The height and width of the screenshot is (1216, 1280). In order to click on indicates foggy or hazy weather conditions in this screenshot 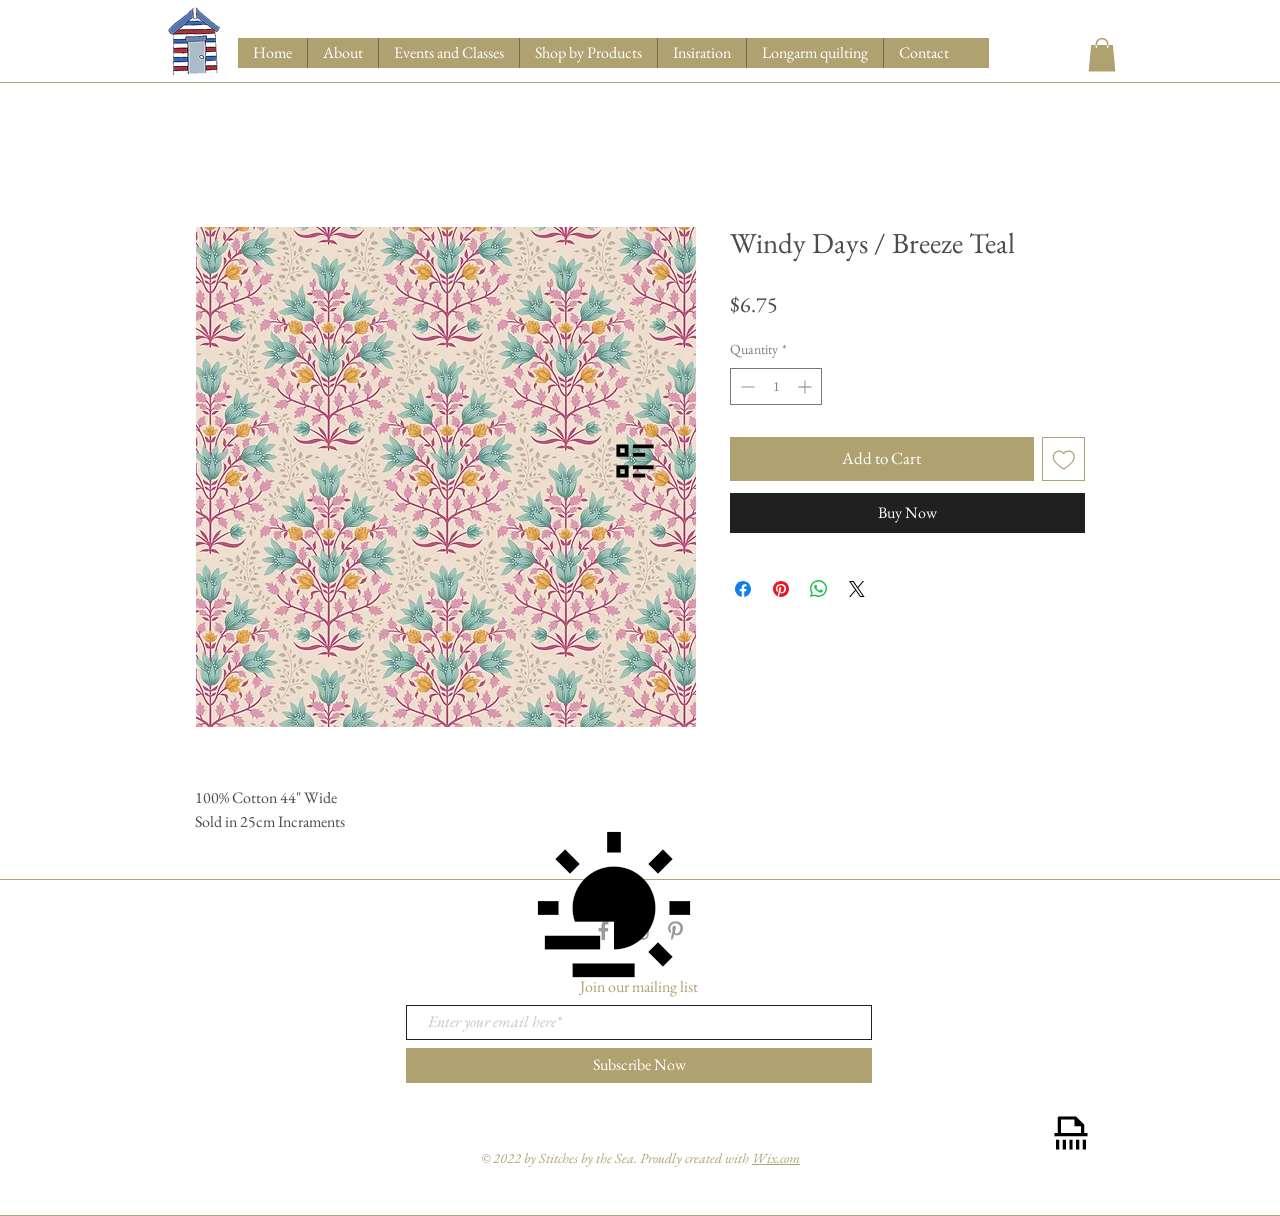, I will do `click(614, 908)`.